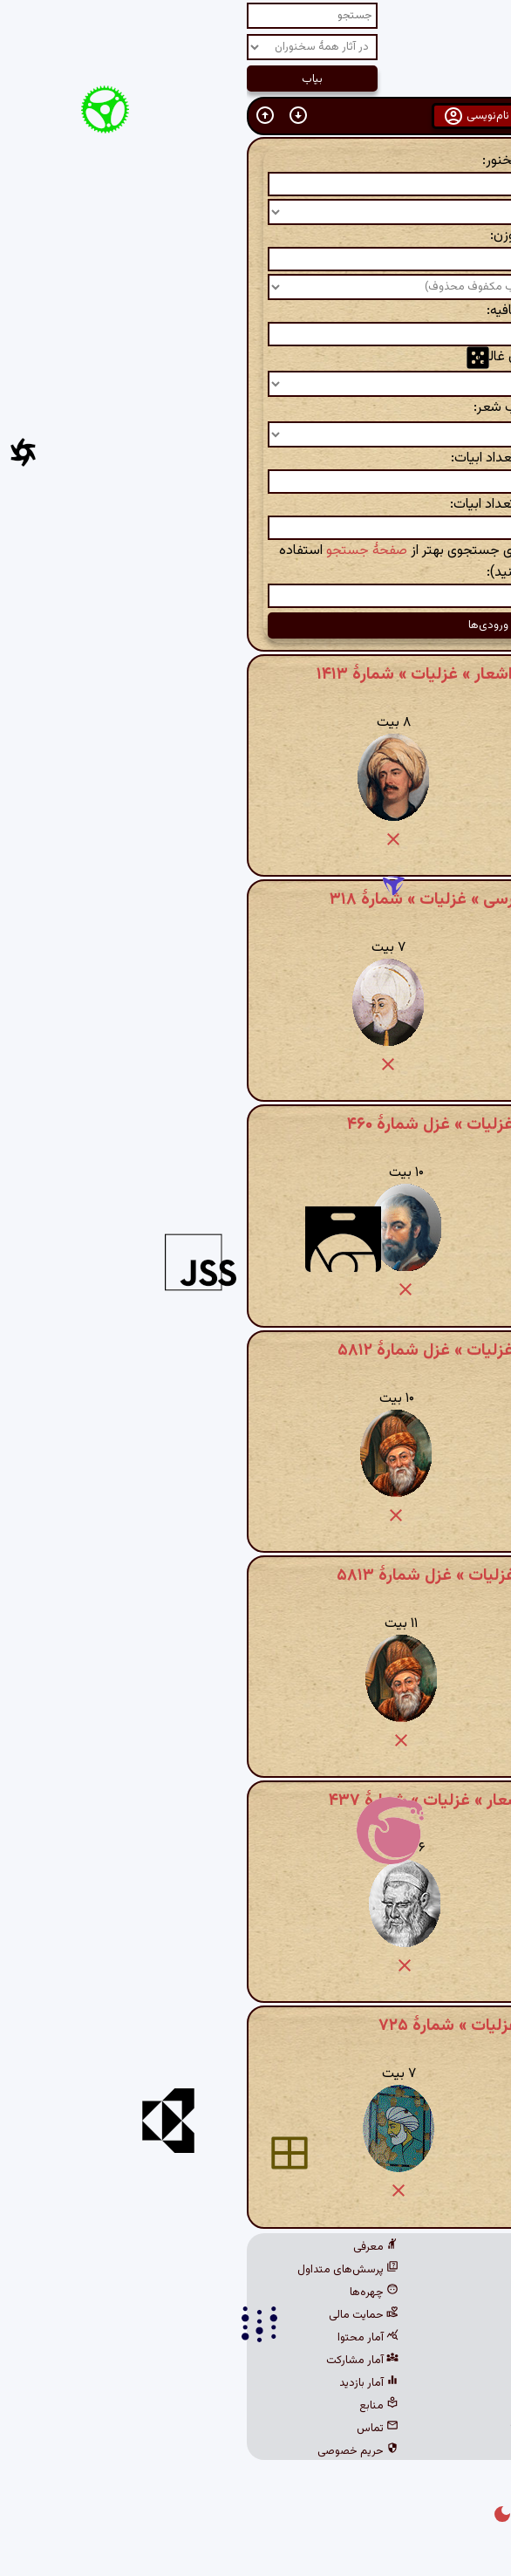 This screenshot has width=511, height=2576. I want to click on JSS (JavaScript Style Sheets) library logo, so click(201, 1262).